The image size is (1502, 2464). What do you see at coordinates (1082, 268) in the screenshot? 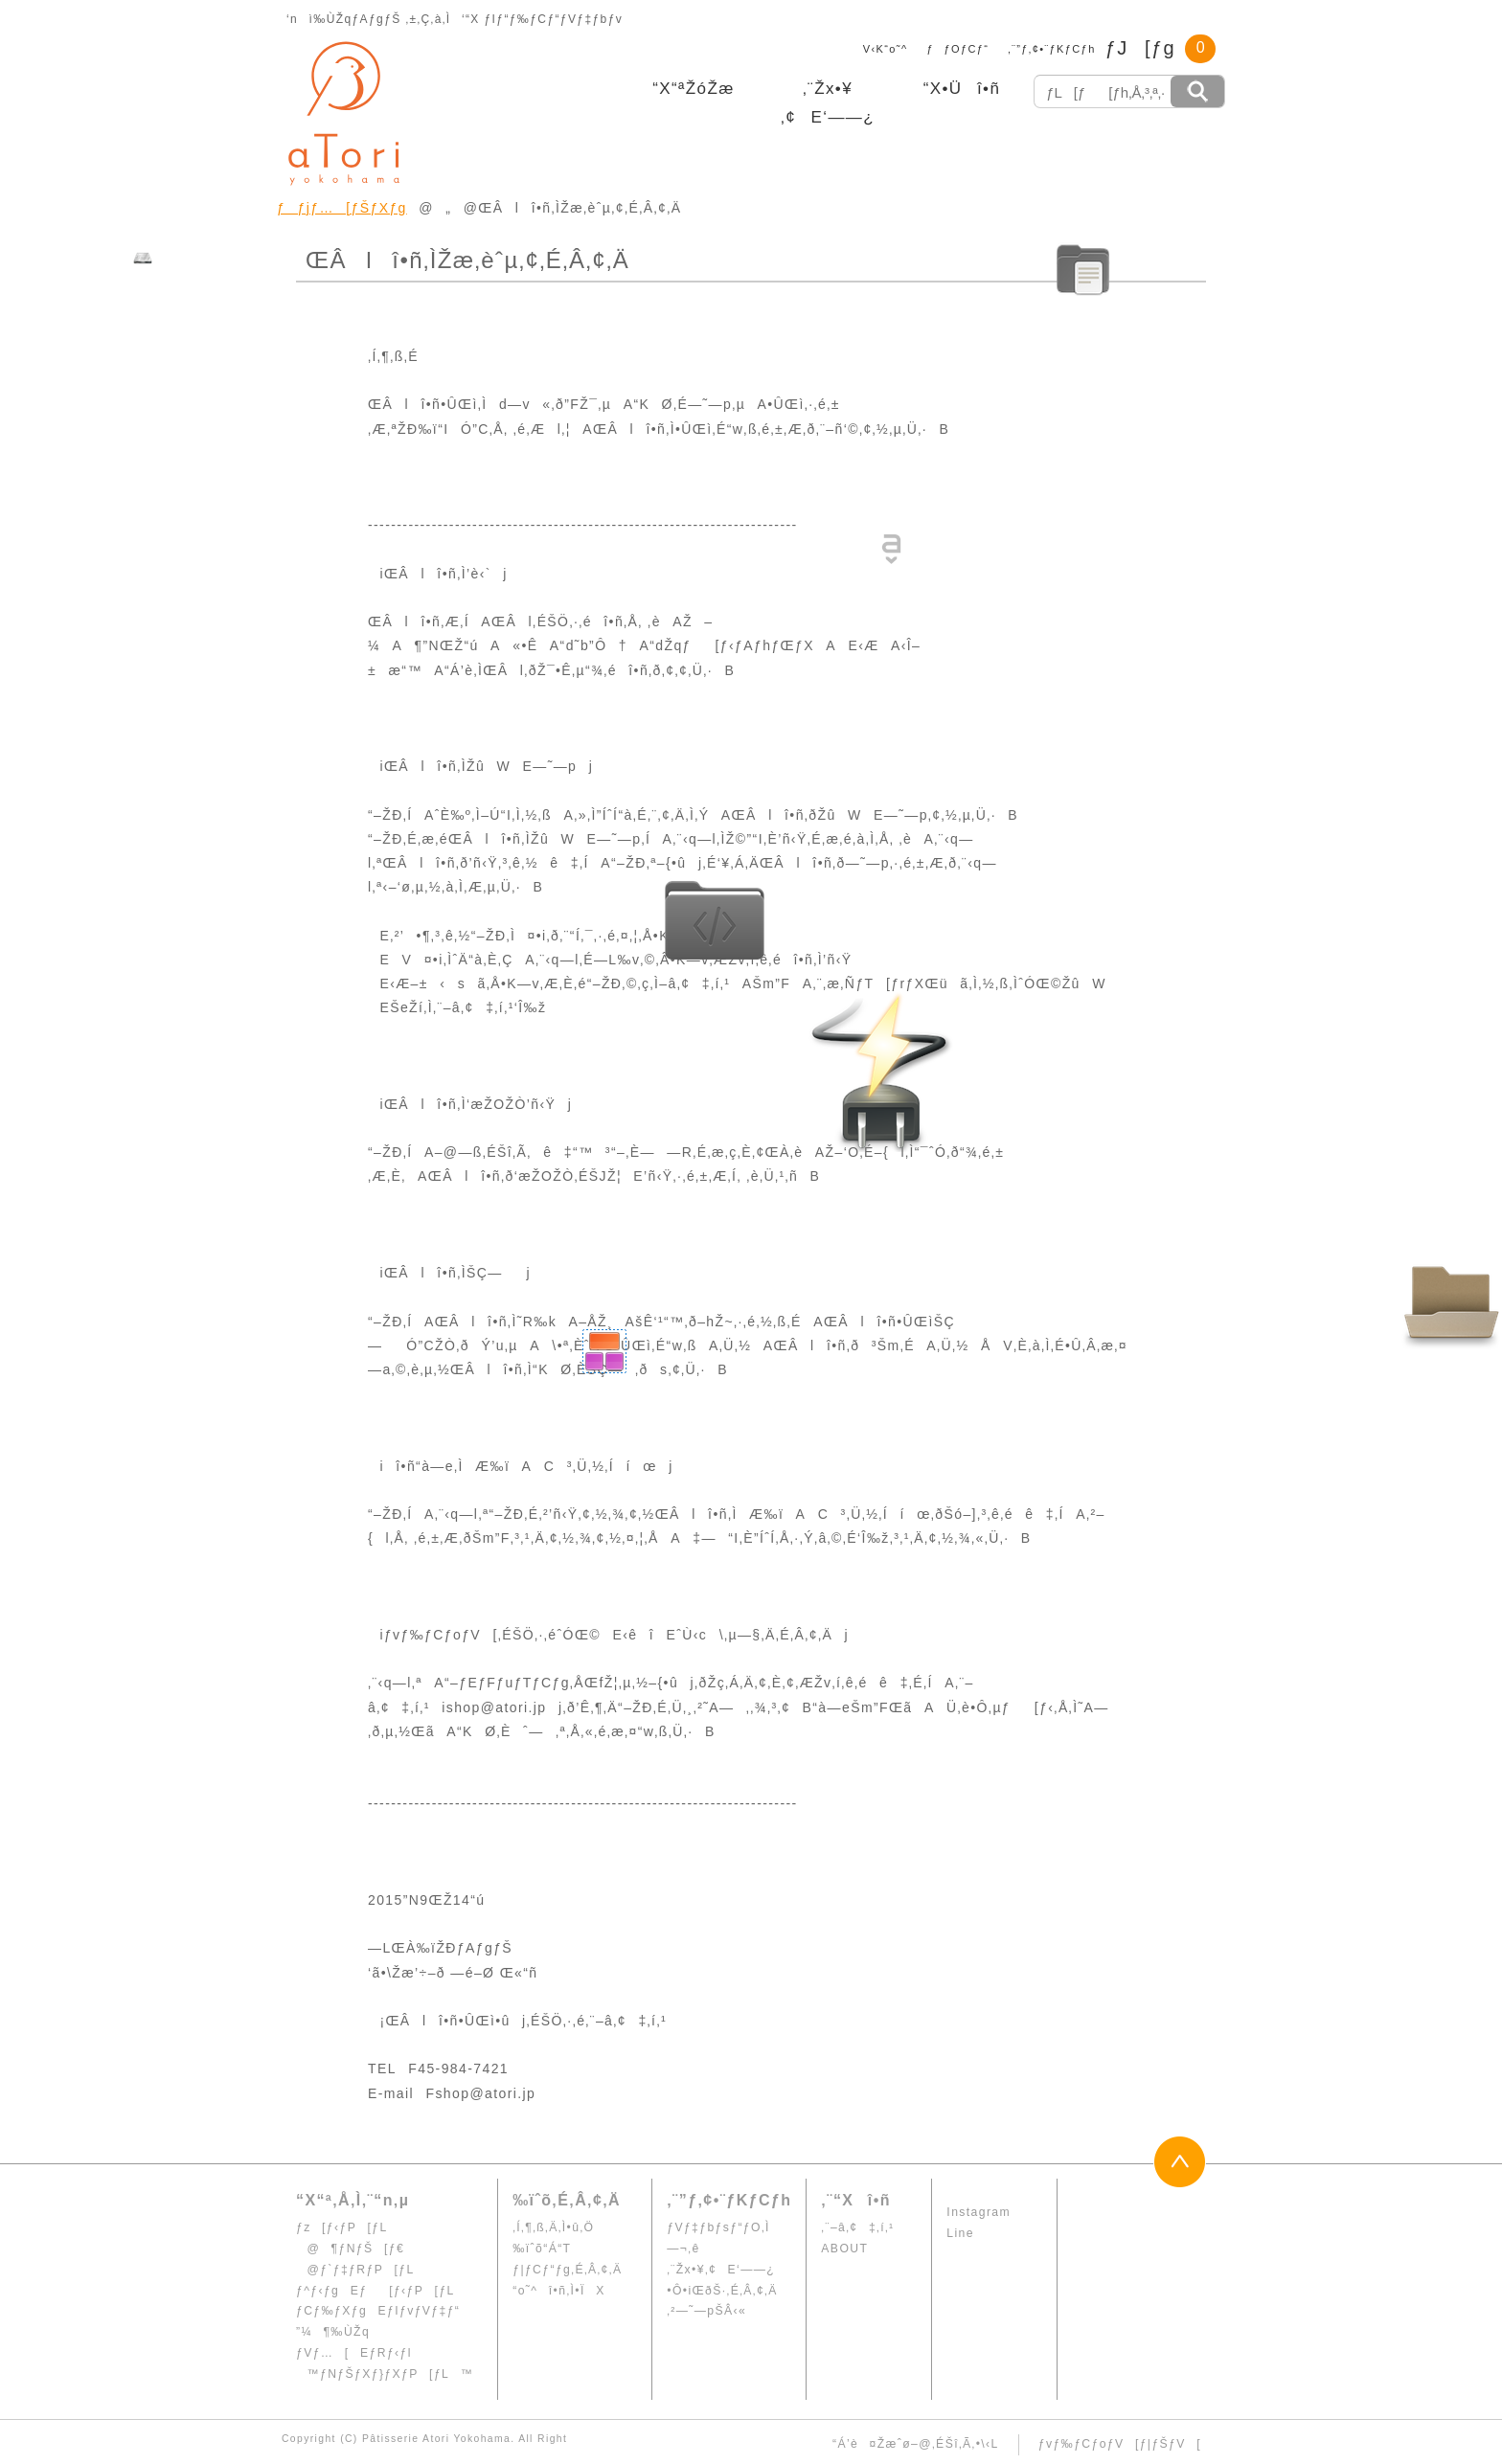
I see `open a file from your documents` at bounding box center [1082, 268].